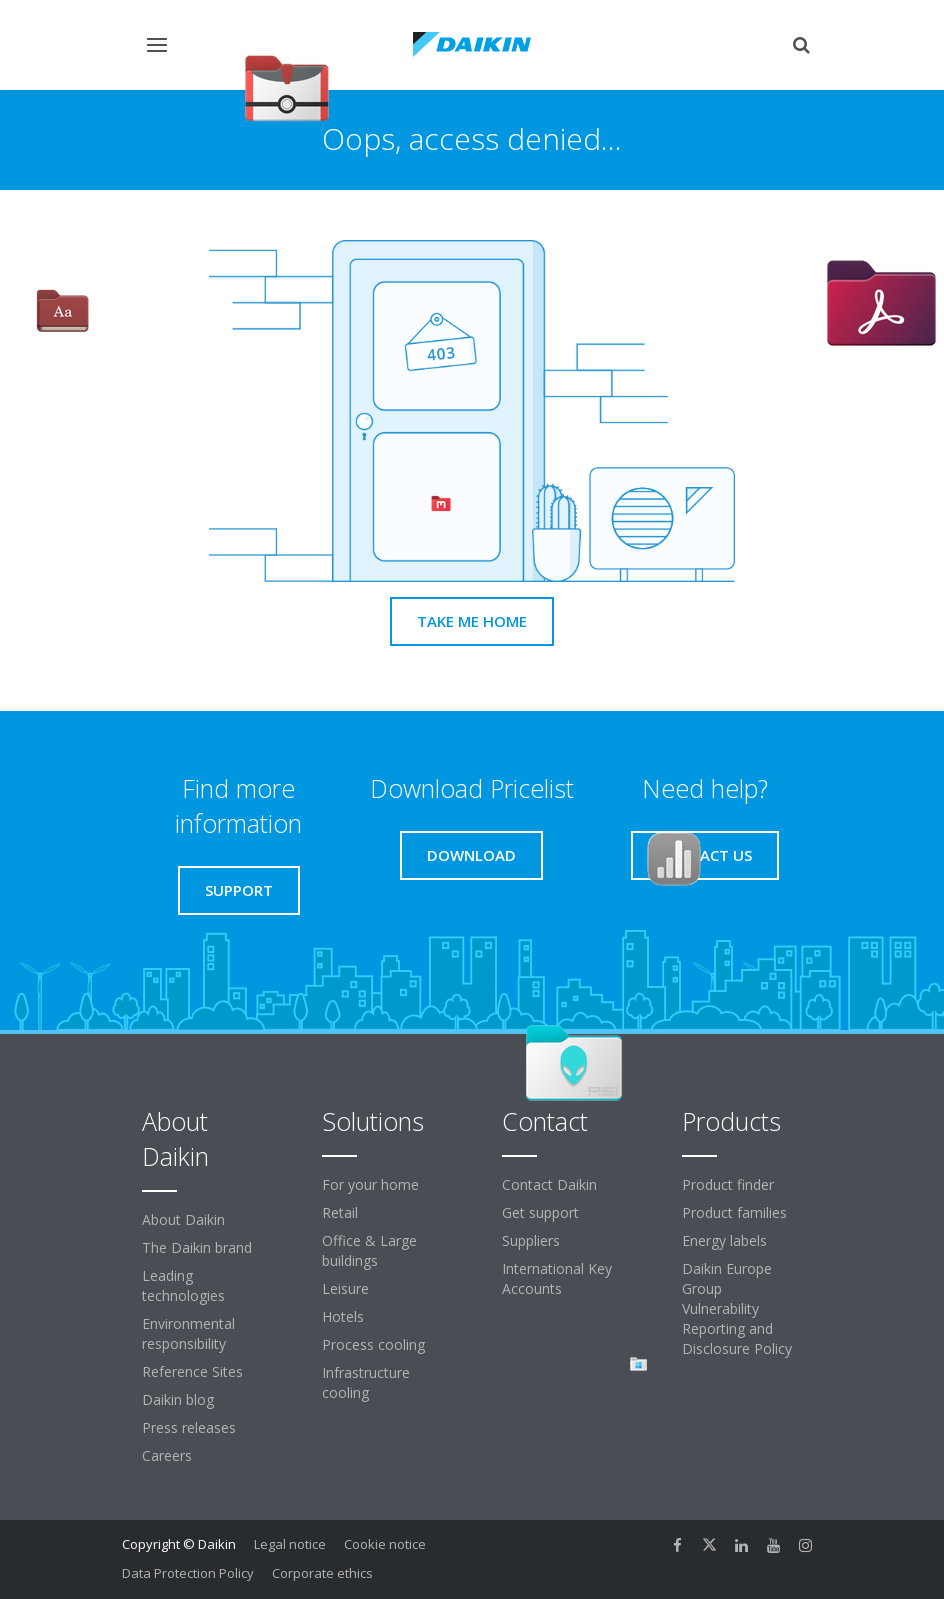  What do you see at coordinates (638, 1364) in the screenshot?
I see `open the windows 11 system folder` at bounding box center [638, 1364].